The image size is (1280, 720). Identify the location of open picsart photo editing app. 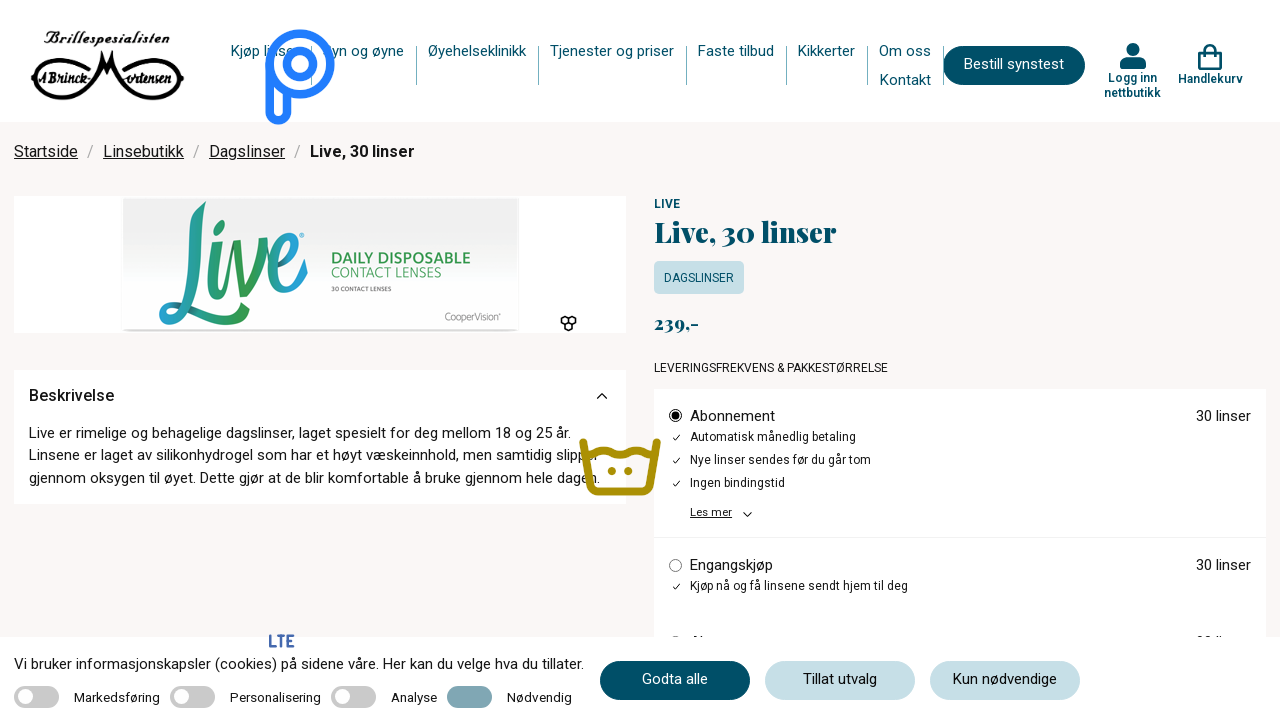
(300, 77).